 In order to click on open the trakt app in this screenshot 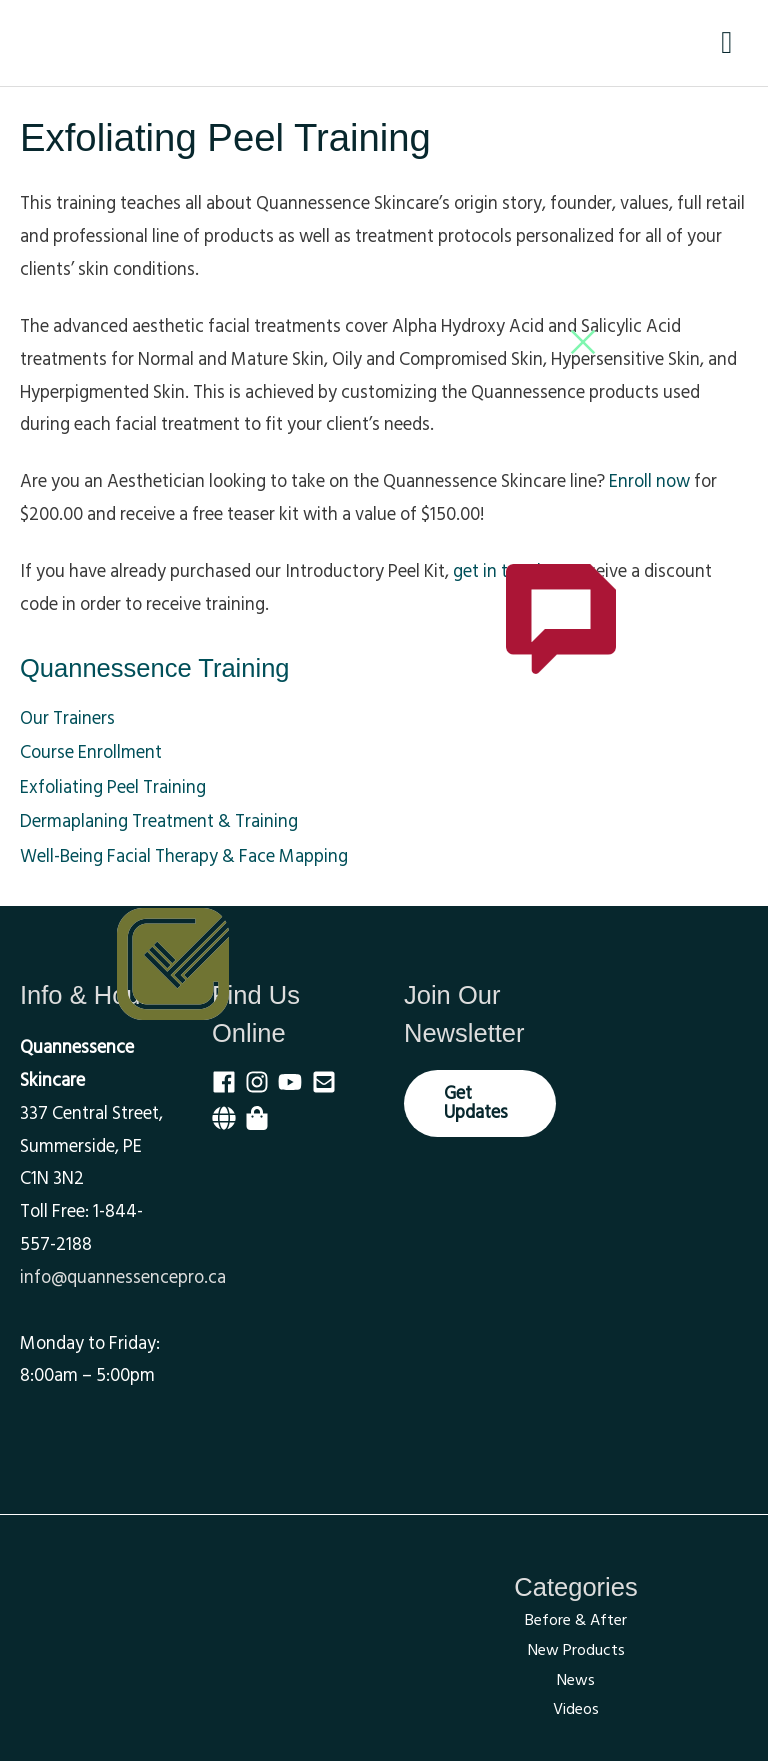, I will do `click(173, 964)`.